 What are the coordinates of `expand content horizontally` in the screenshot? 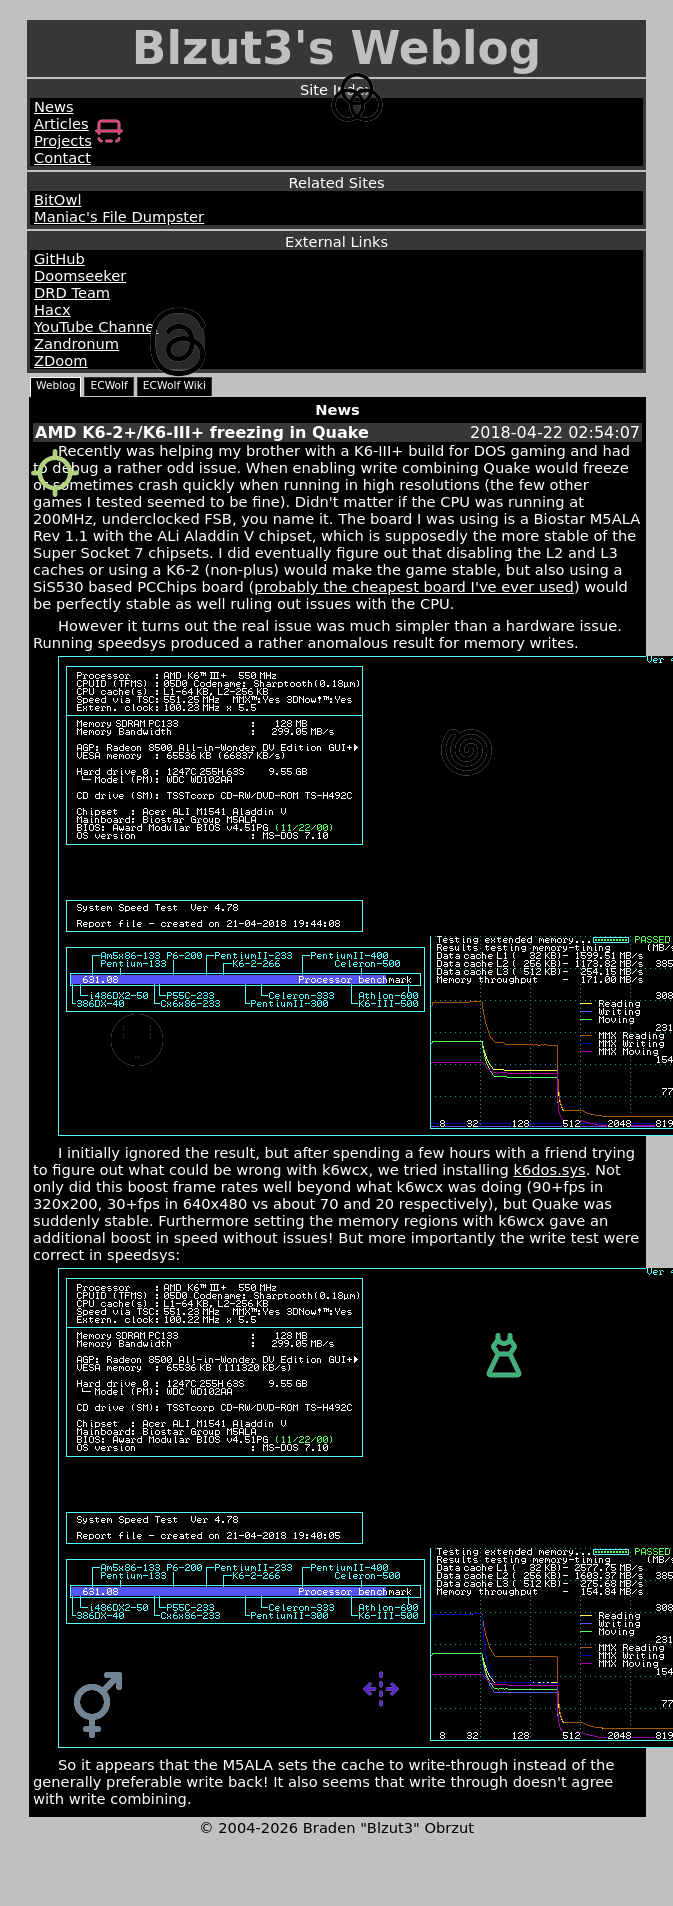 It's located at (381, 1689).